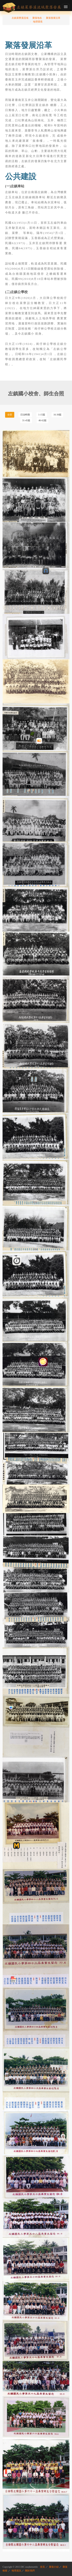 This screenshot has width=72, height=2576. What do you see at coordinates (39, 741) in the screenshot?
I see `open system control center settings` at bounding box center [39, 741].